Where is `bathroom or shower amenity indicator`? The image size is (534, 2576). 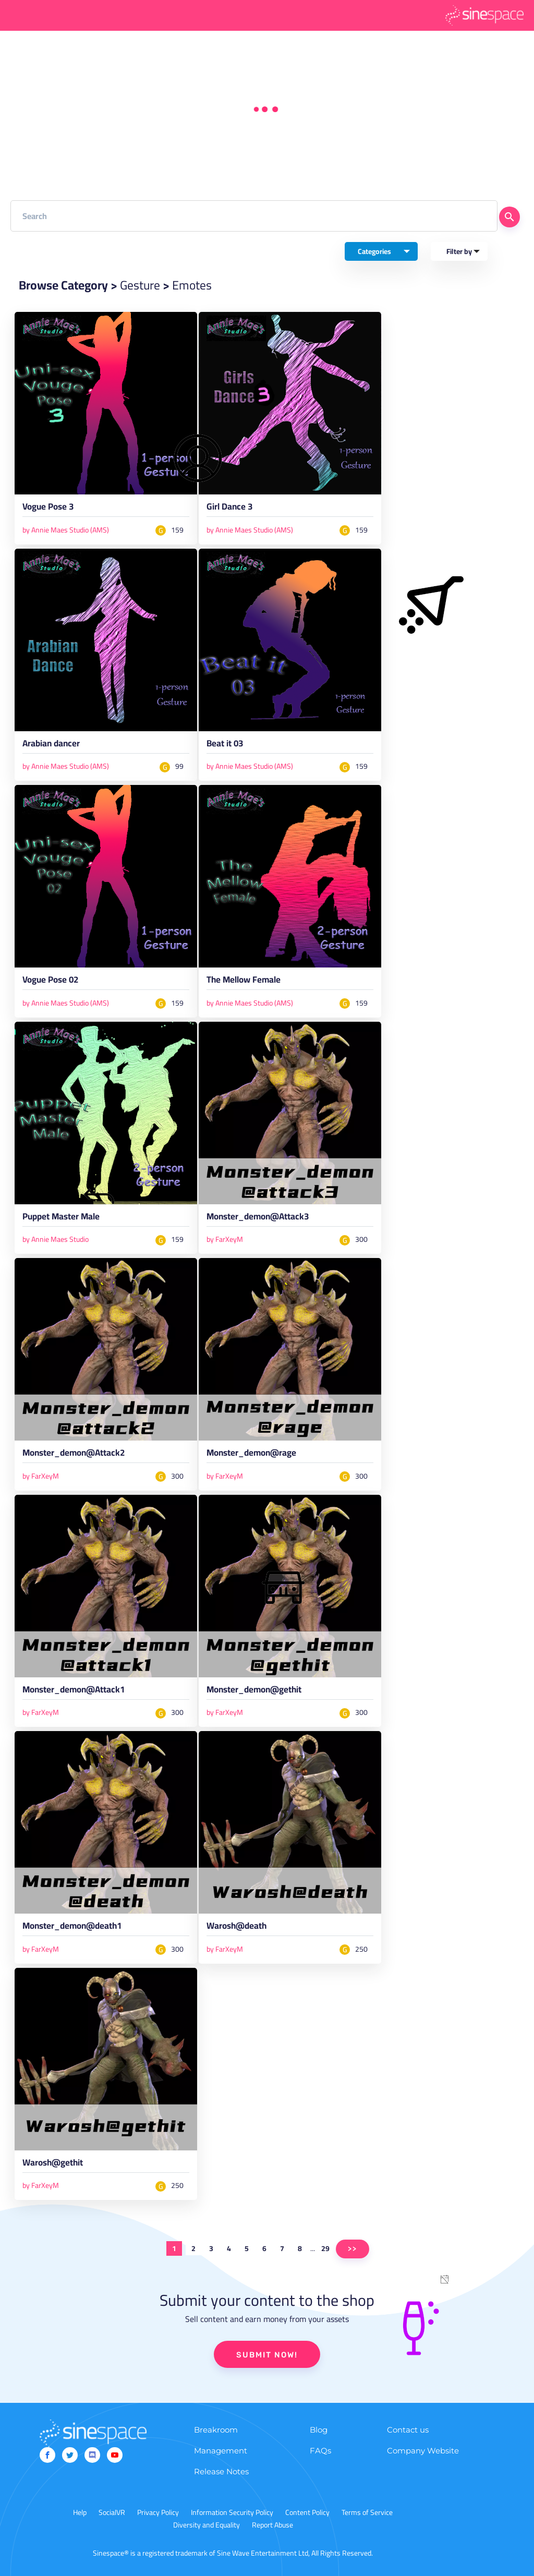 bathroom or shower amenity indicator is located at coordinates (431, 602).